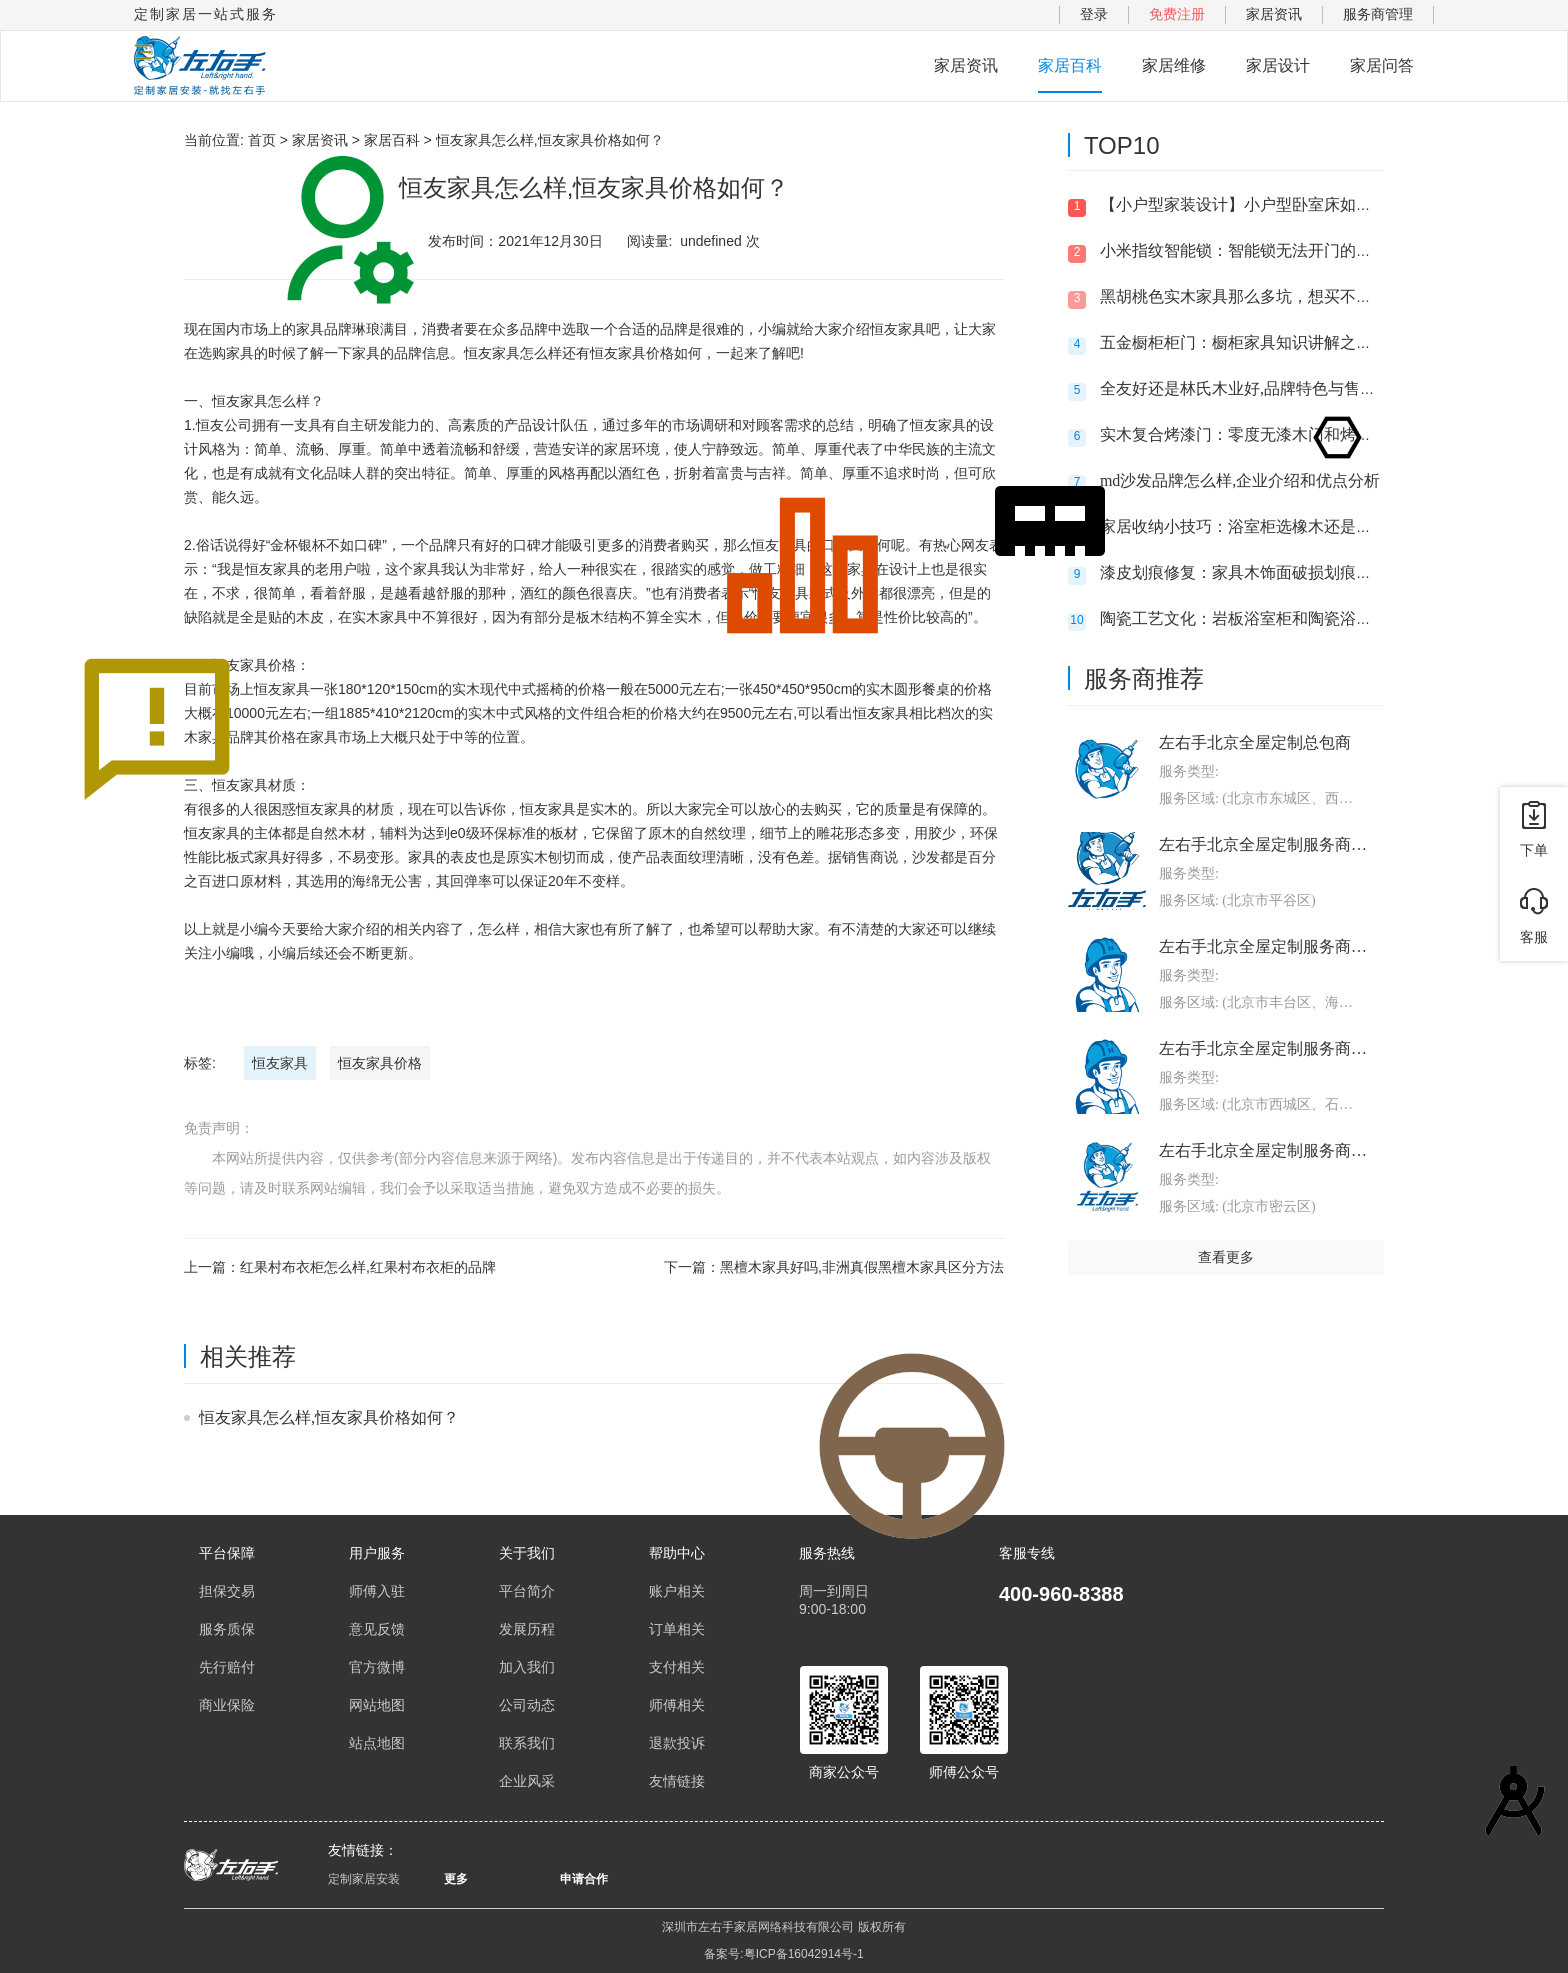  I want to click on submit feedback or report an issue, so click(157, 724).